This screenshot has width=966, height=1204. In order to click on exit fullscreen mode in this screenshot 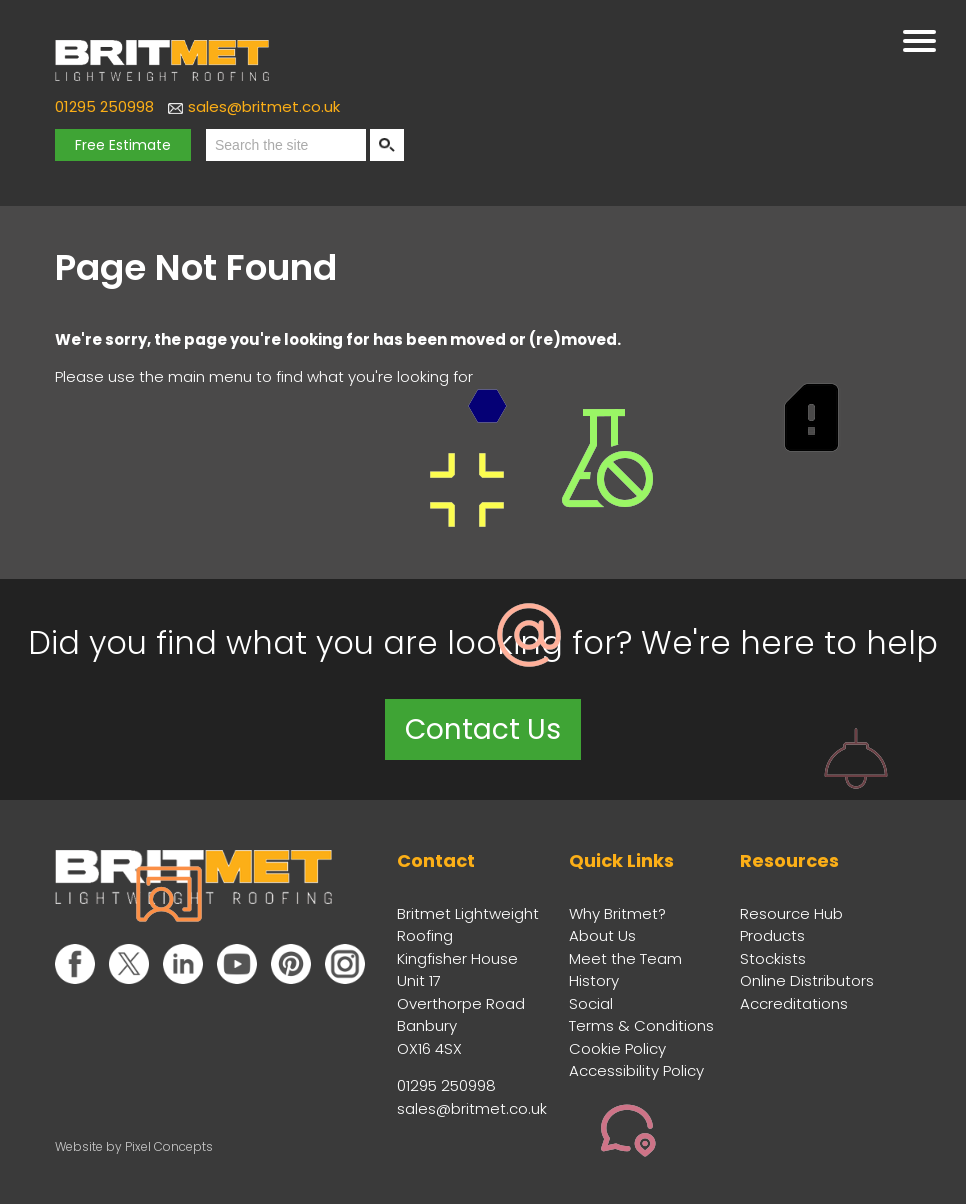, I will do `click(467, 490)`.